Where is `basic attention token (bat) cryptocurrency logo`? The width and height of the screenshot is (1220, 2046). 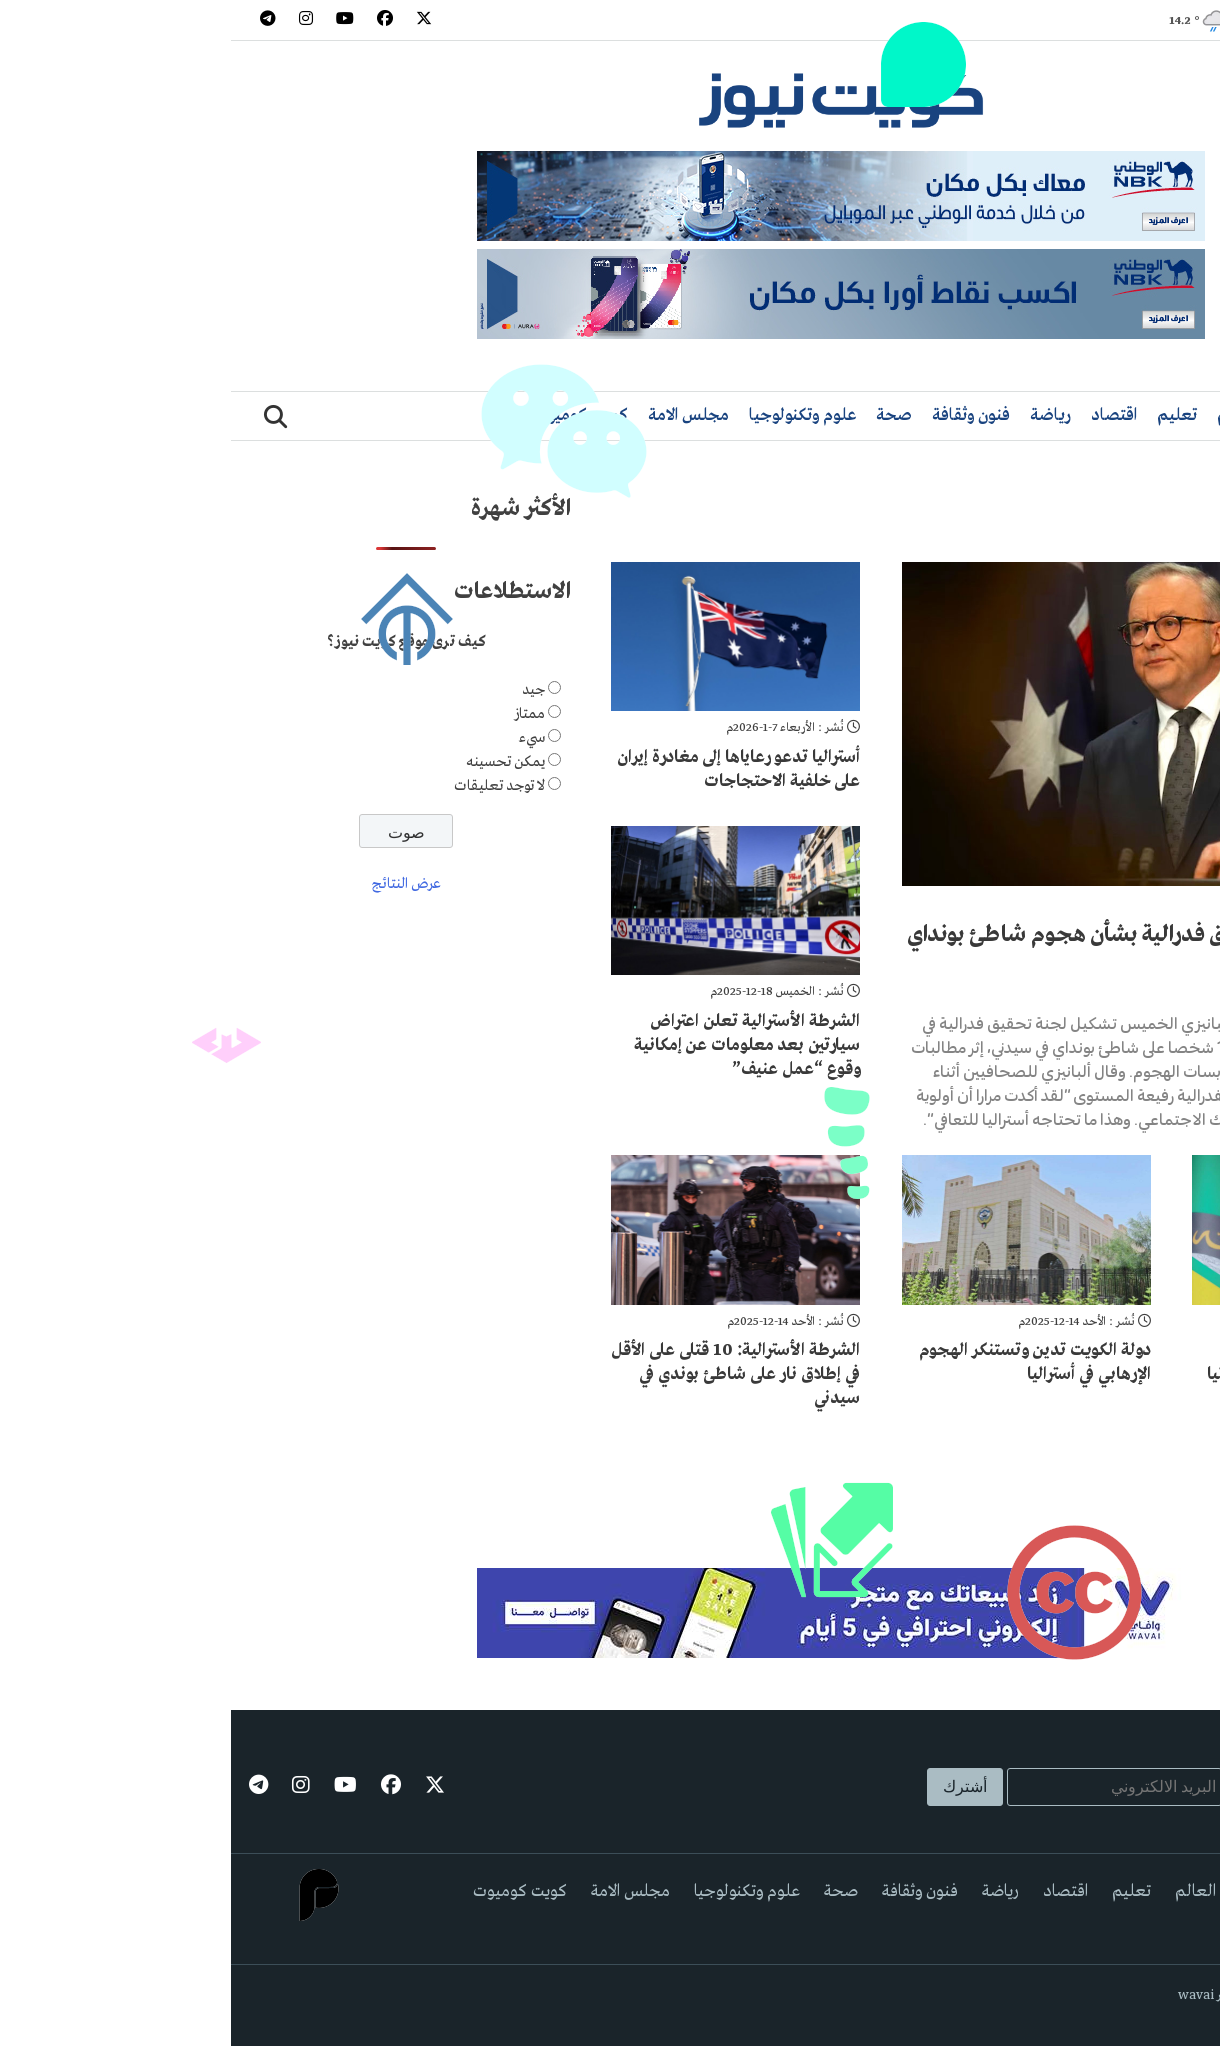
basic attention token (bat) cryptocurrency logo is located at coordinates (226, 1045).